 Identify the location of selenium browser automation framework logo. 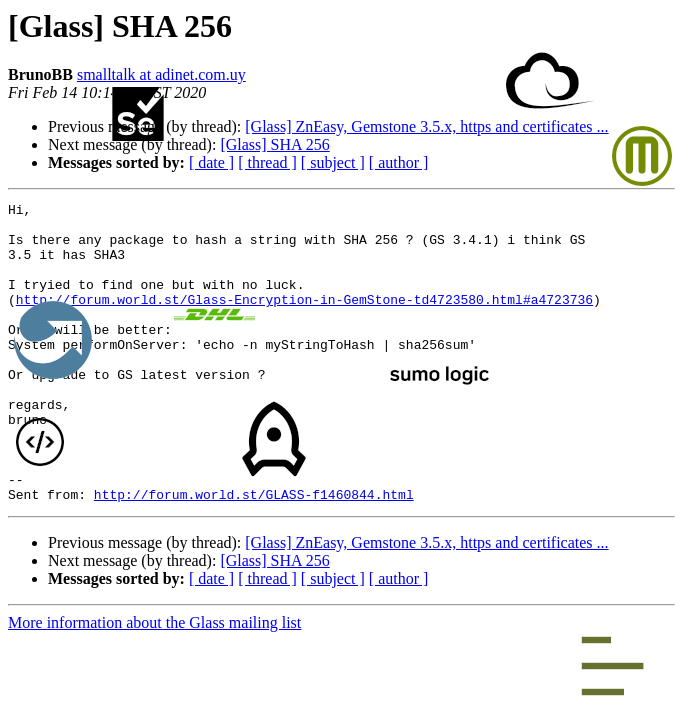
(138, 114).